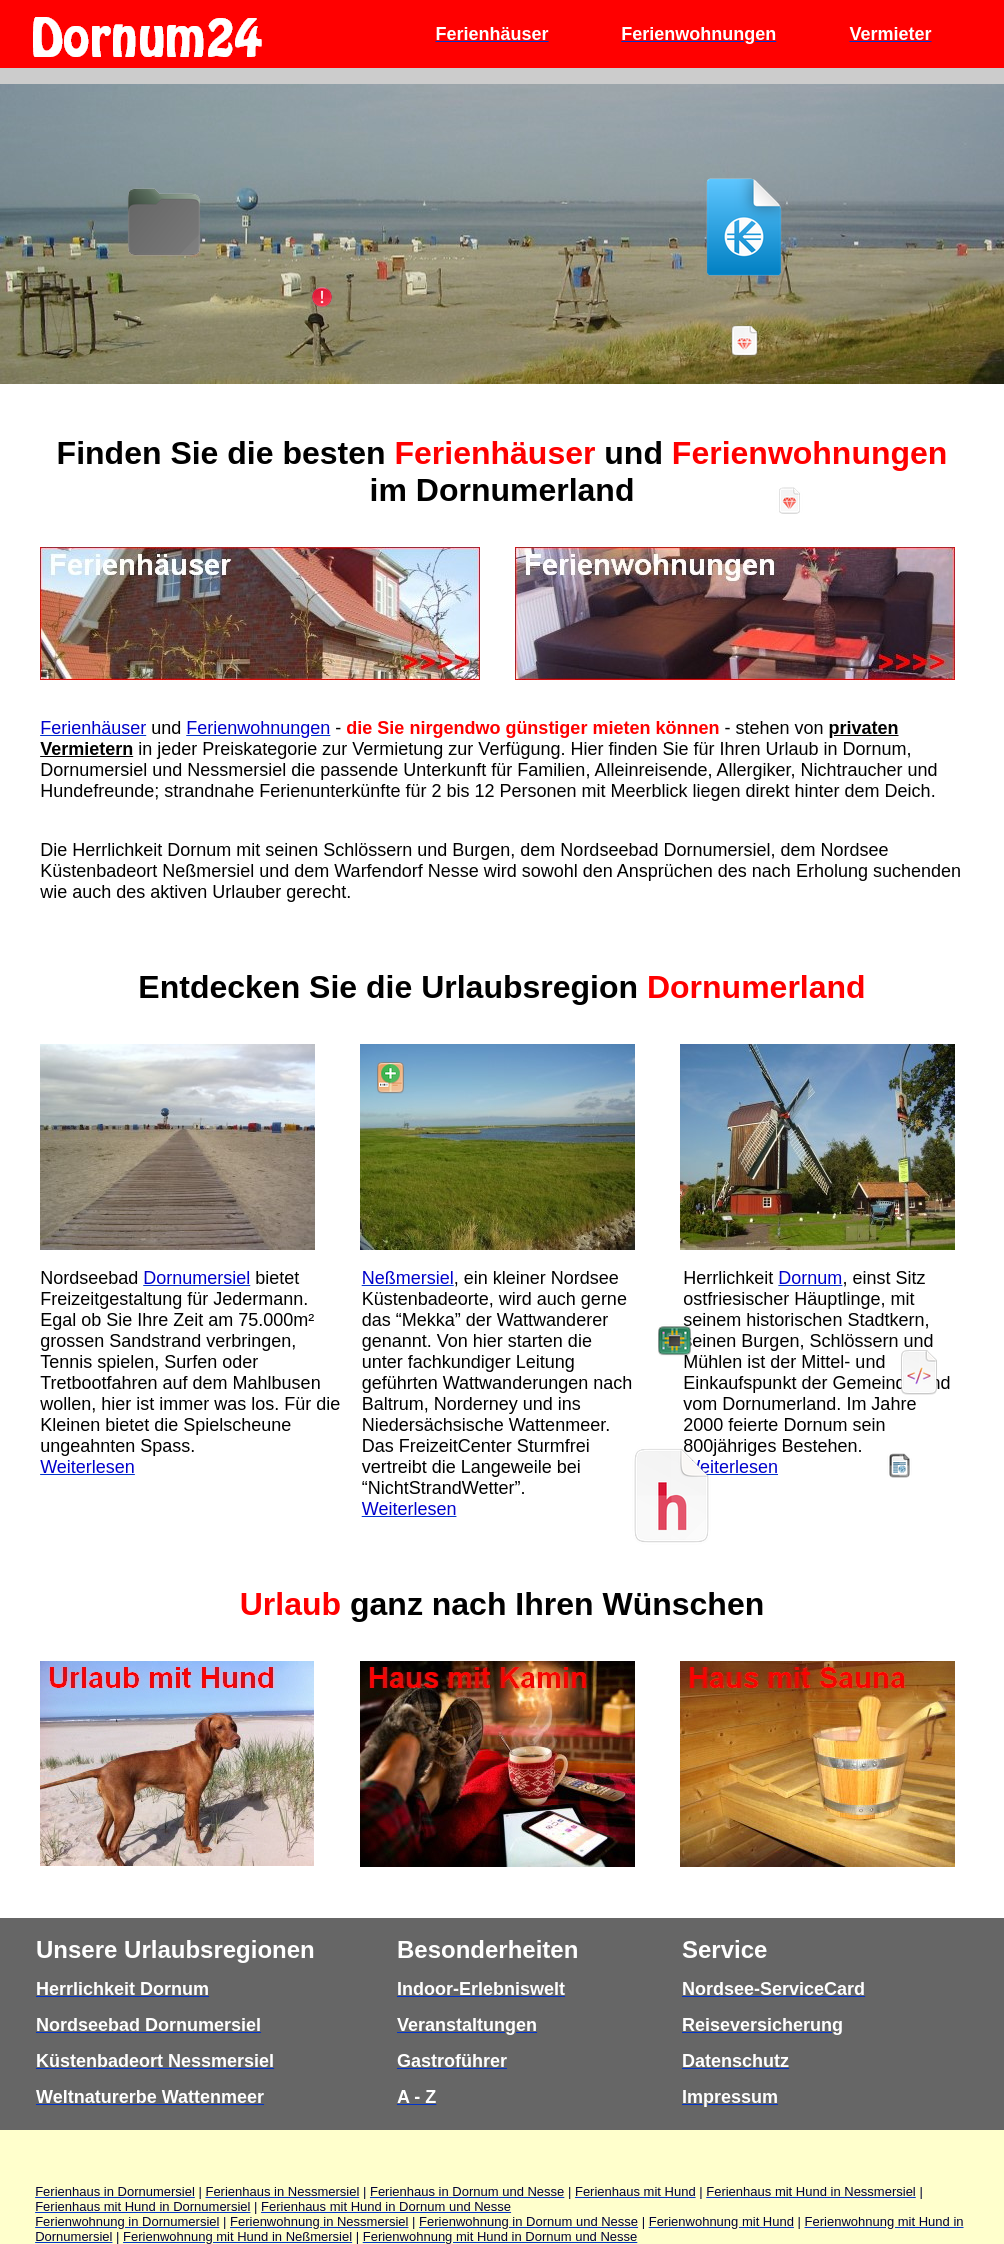 Image resolution: width=1004 pixels, height=2244 pixels. I want to click on a ruby programming language file, so click(789, 500).